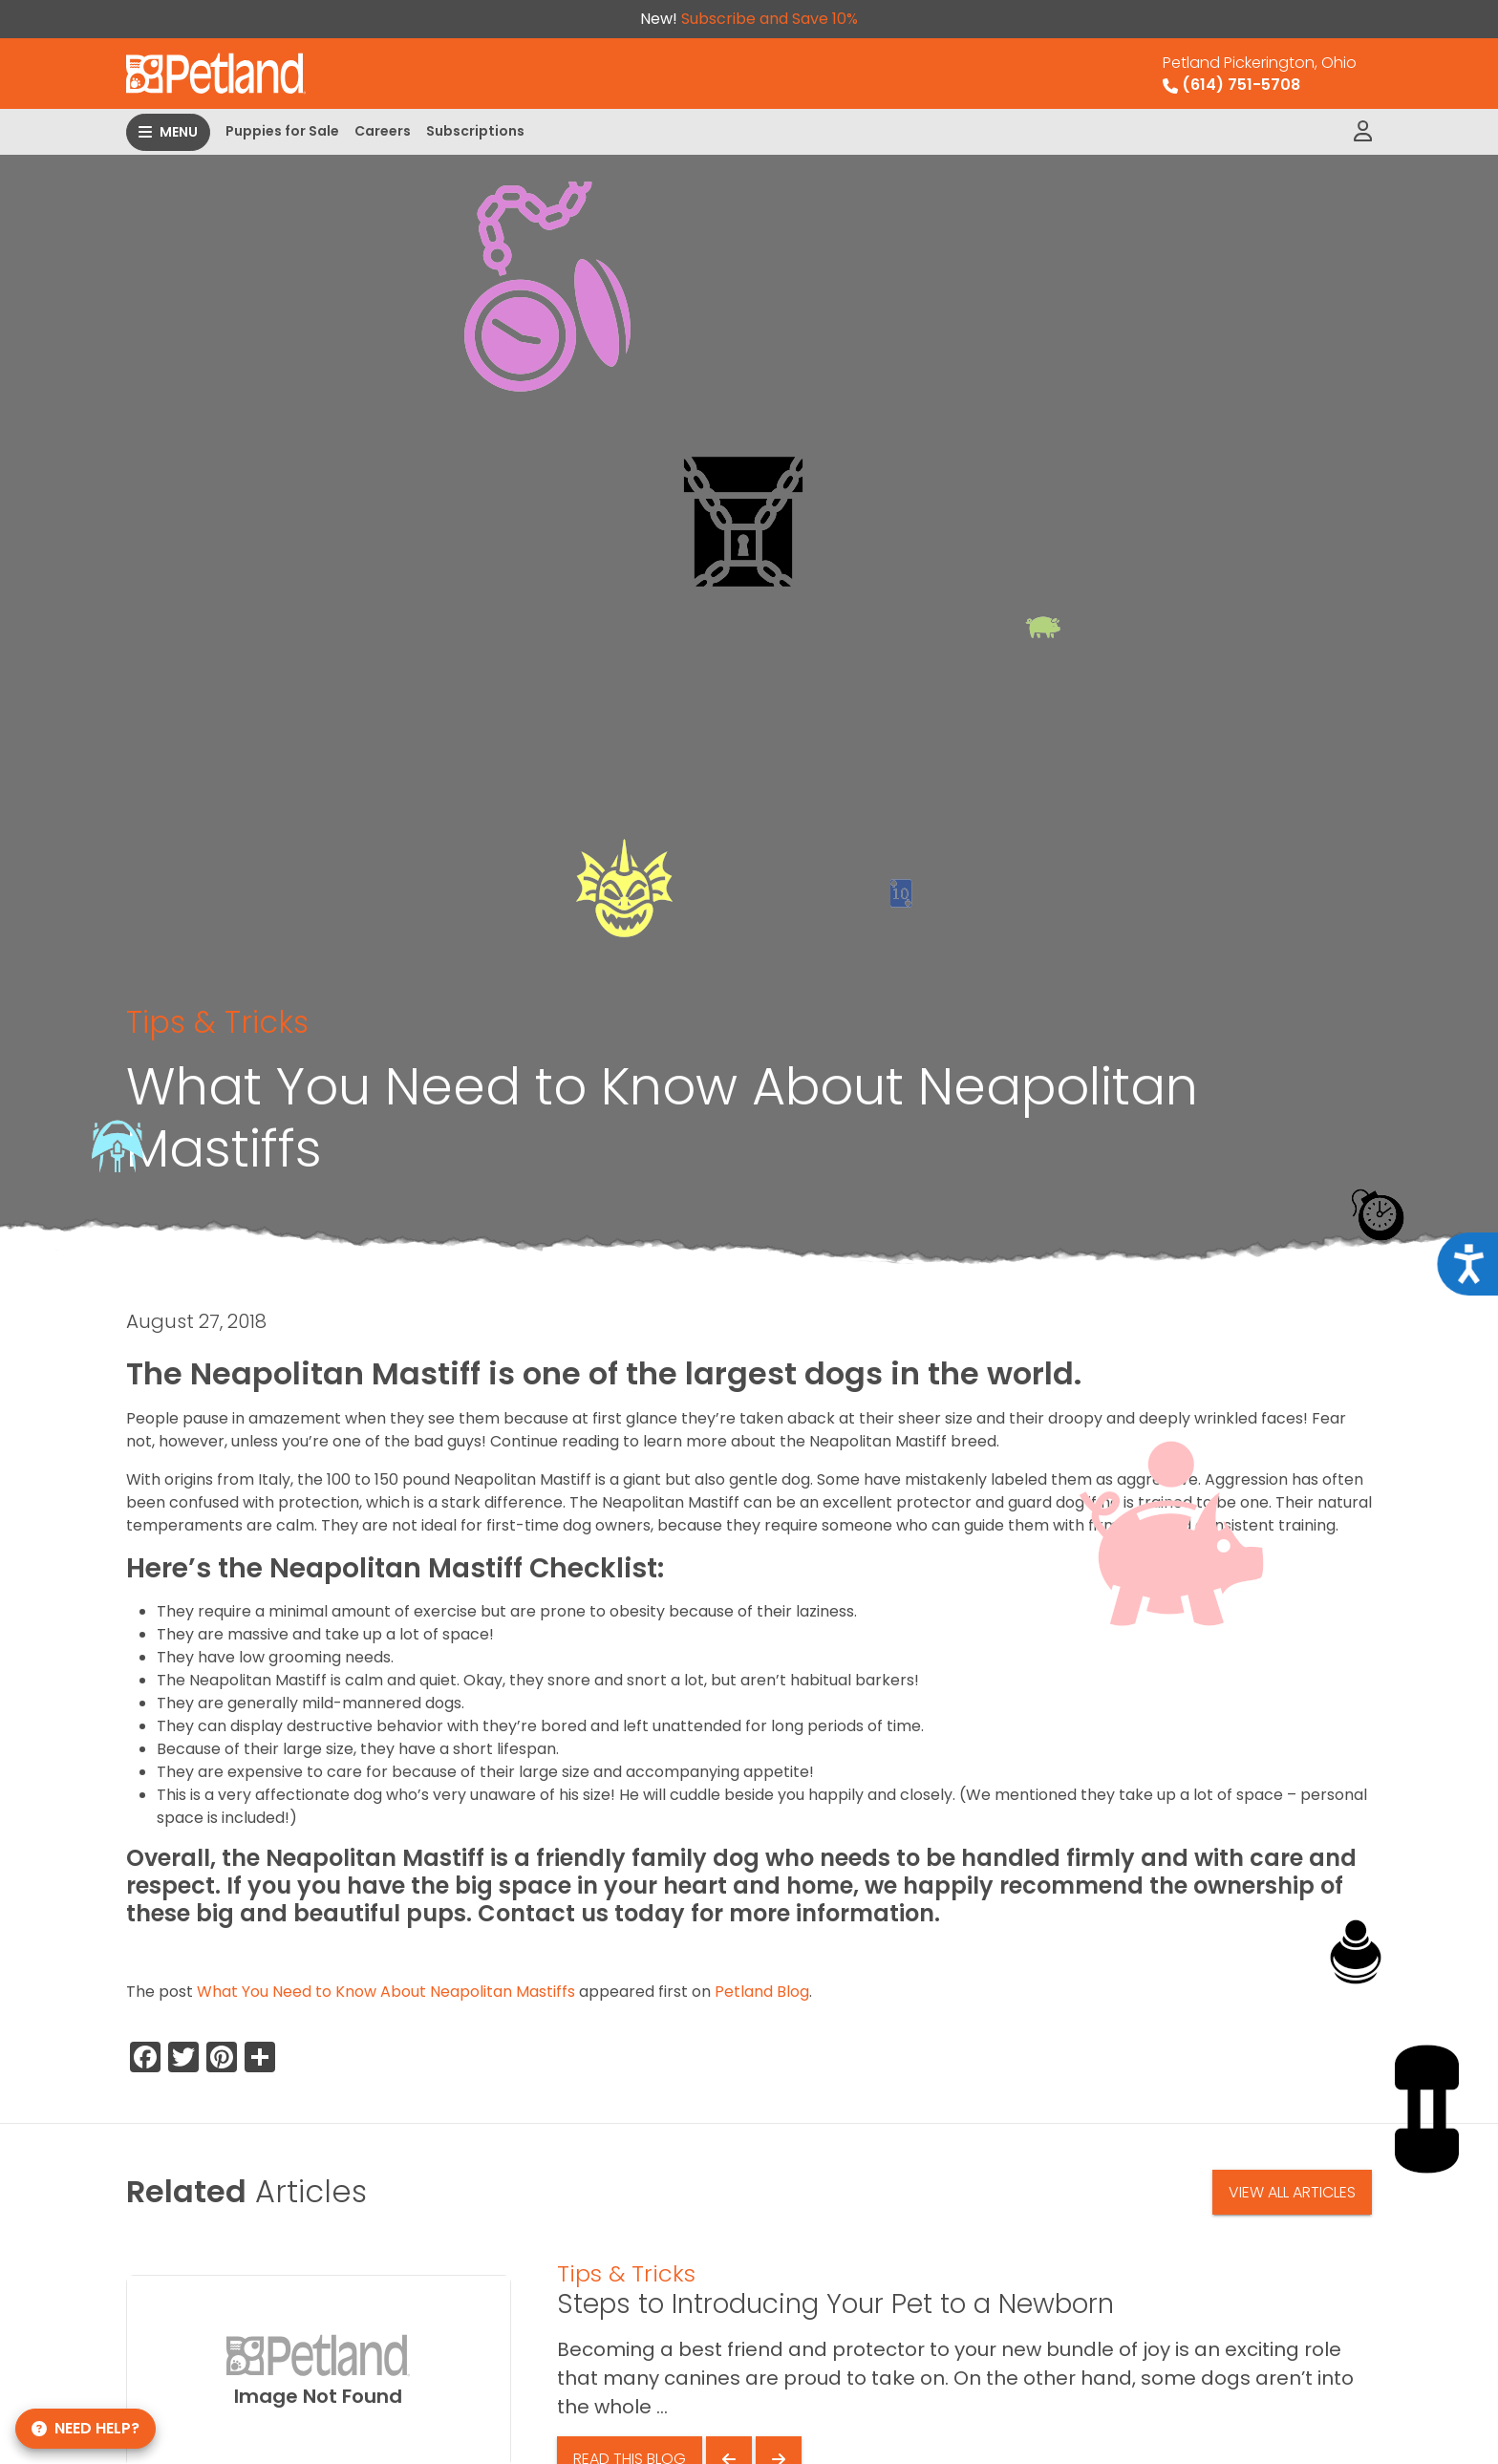  What do you see at coordinates (743, 522) in the screenshot?
I see `access secure storage or vault` at bounding box center [743, 522].